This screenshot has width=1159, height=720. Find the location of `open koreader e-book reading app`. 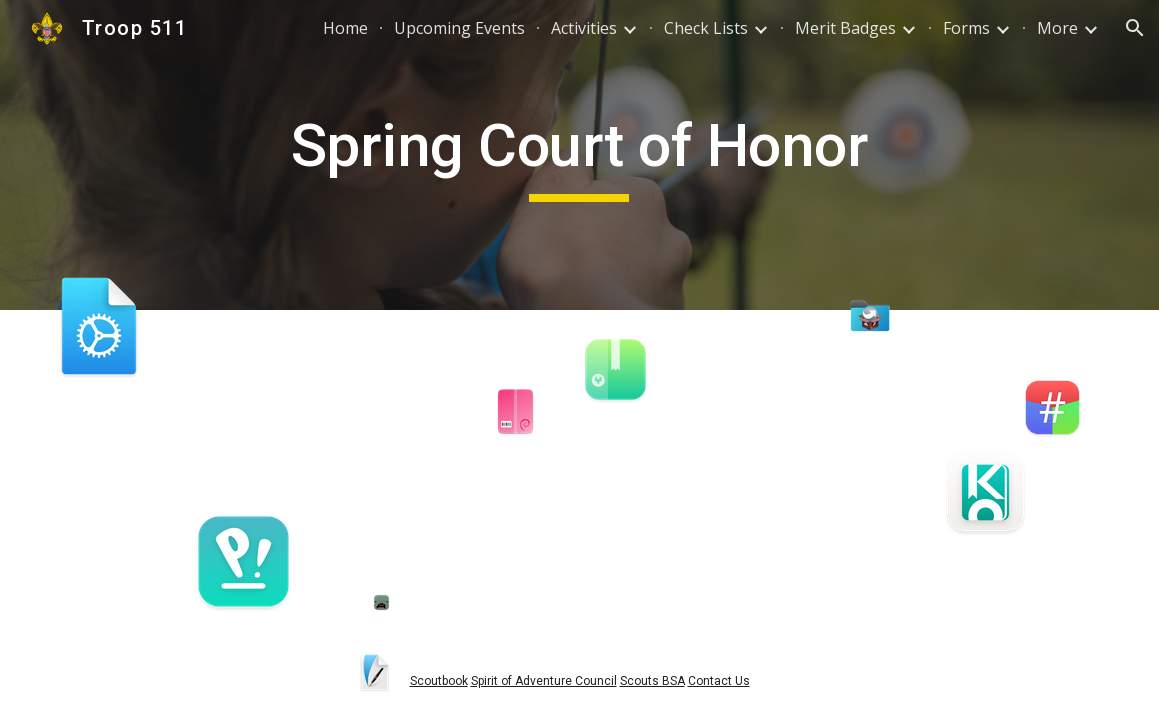

open koreader e-book reading app is located at coordinates (985, 492).